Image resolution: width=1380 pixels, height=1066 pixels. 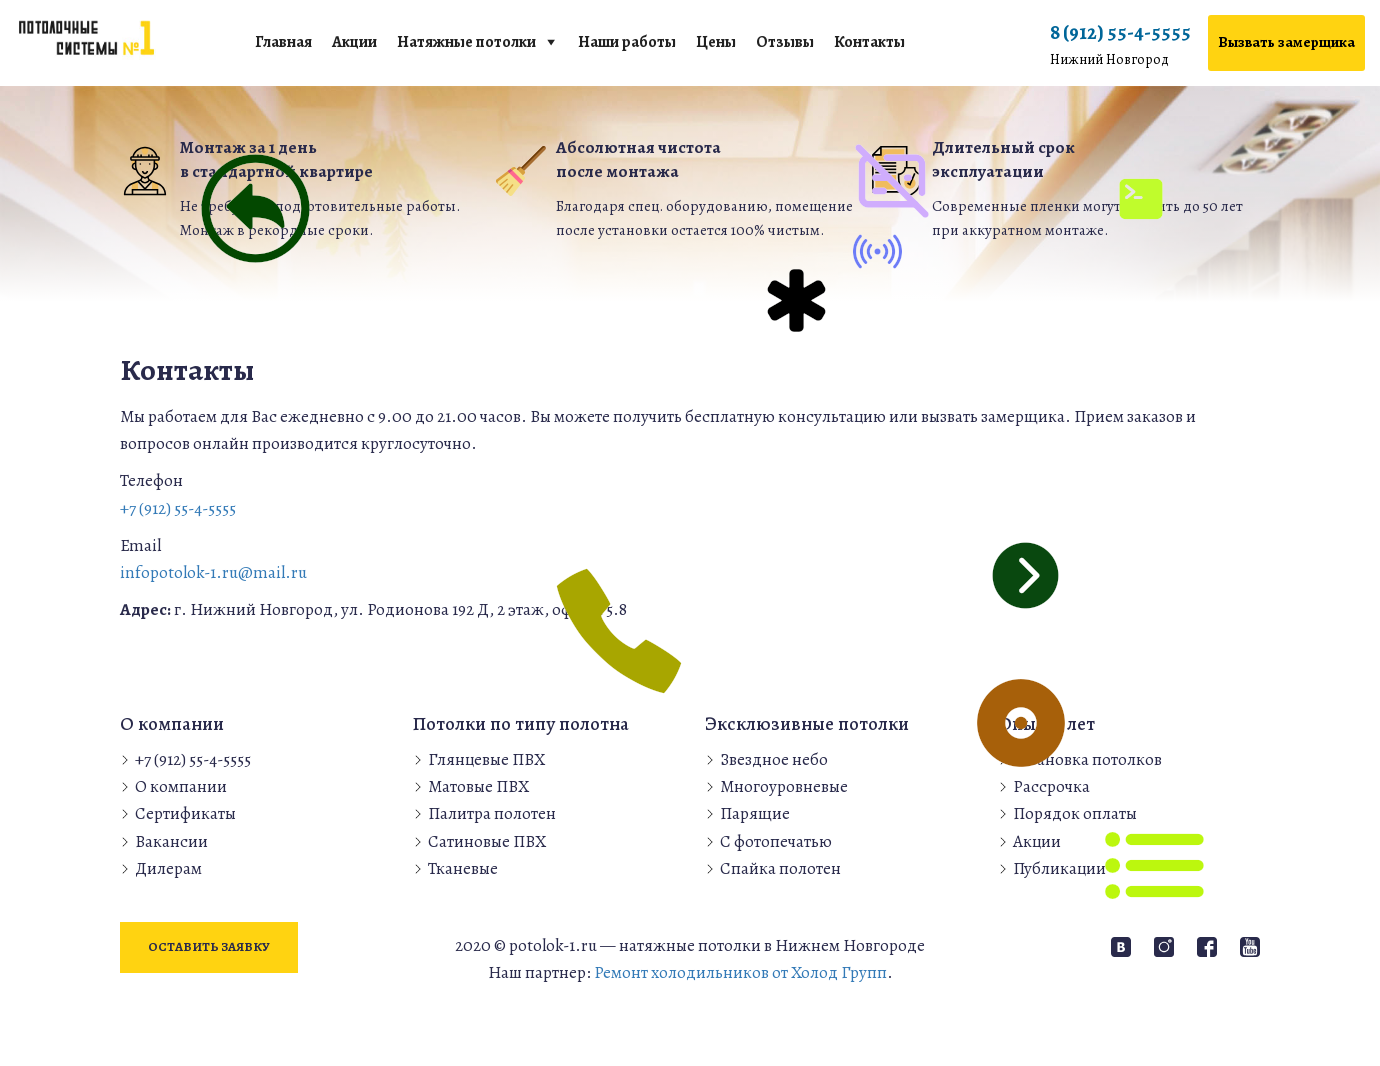 What do you see at coordinates (1025, 575) in the screenshot?
I see `go to the next item or page` at bounding box center [1025, 575].